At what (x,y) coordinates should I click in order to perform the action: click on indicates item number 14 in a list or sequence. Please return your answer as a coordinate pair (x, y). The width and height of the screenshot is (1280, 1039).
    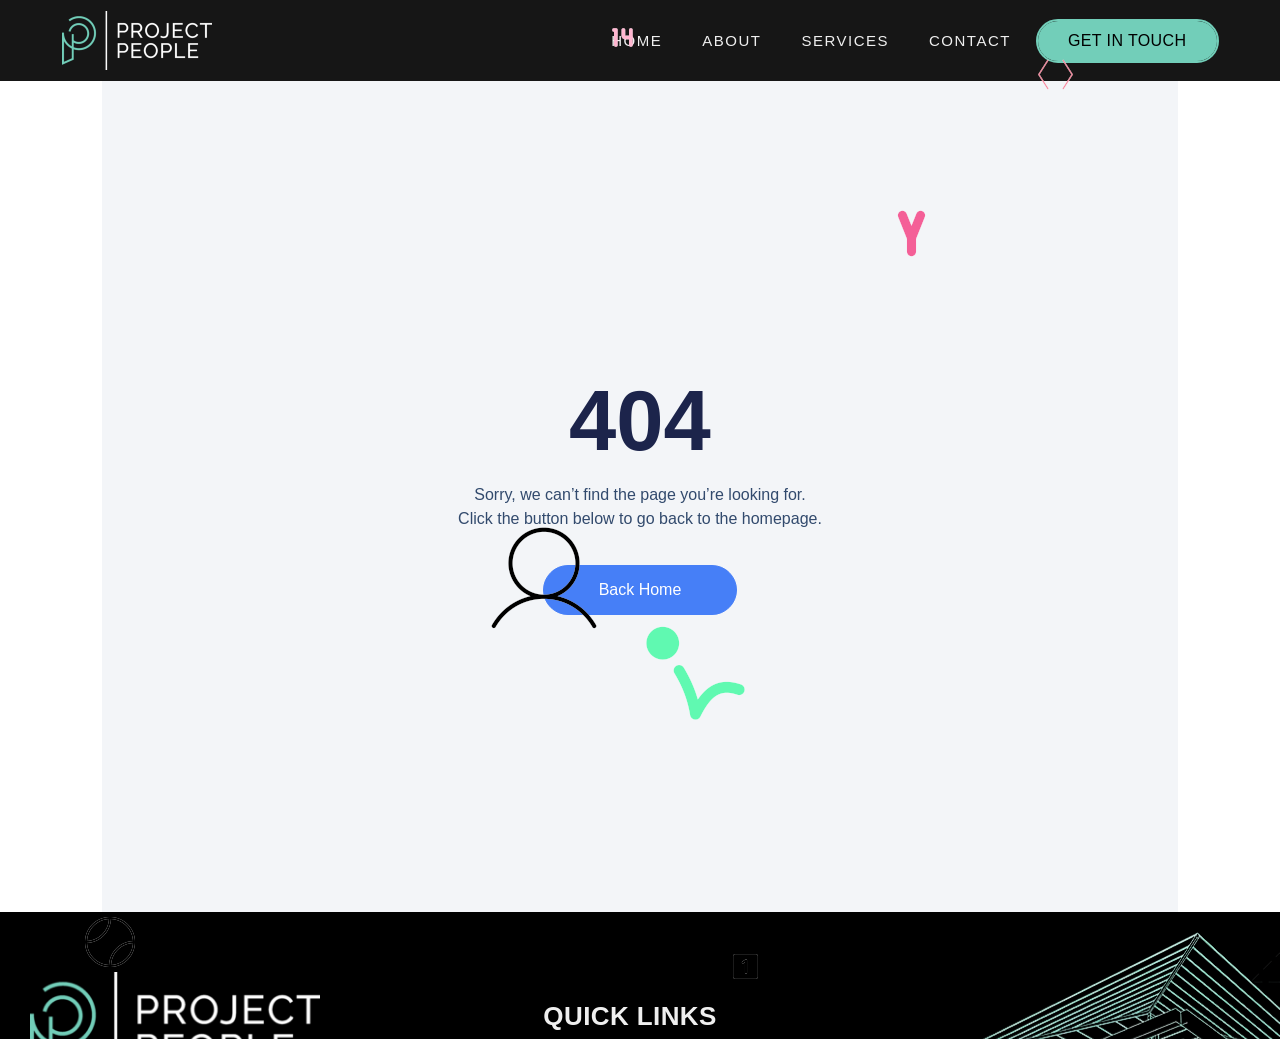
    Looking at the image, I should click on (621, 37).